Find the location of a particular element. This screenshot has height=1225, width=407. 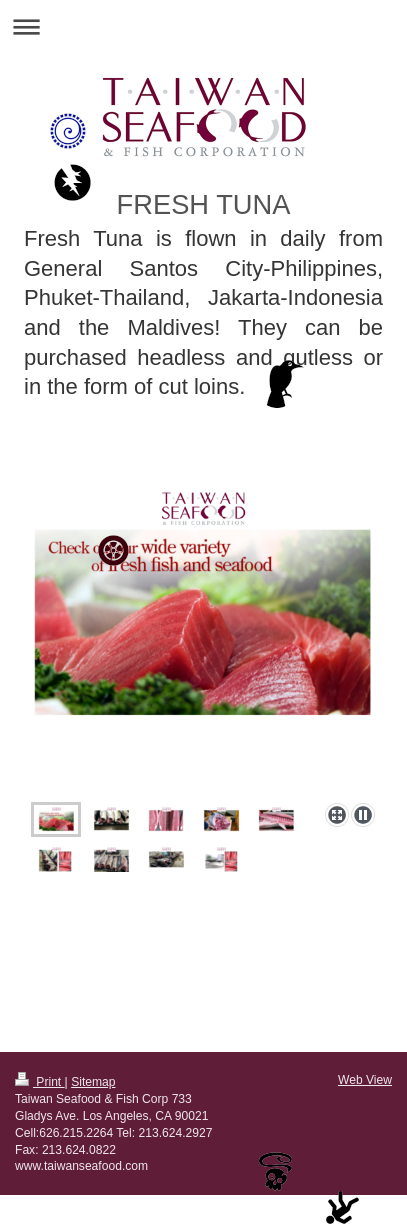

indicates a loading or processing state is located at coordinates (68, 131).